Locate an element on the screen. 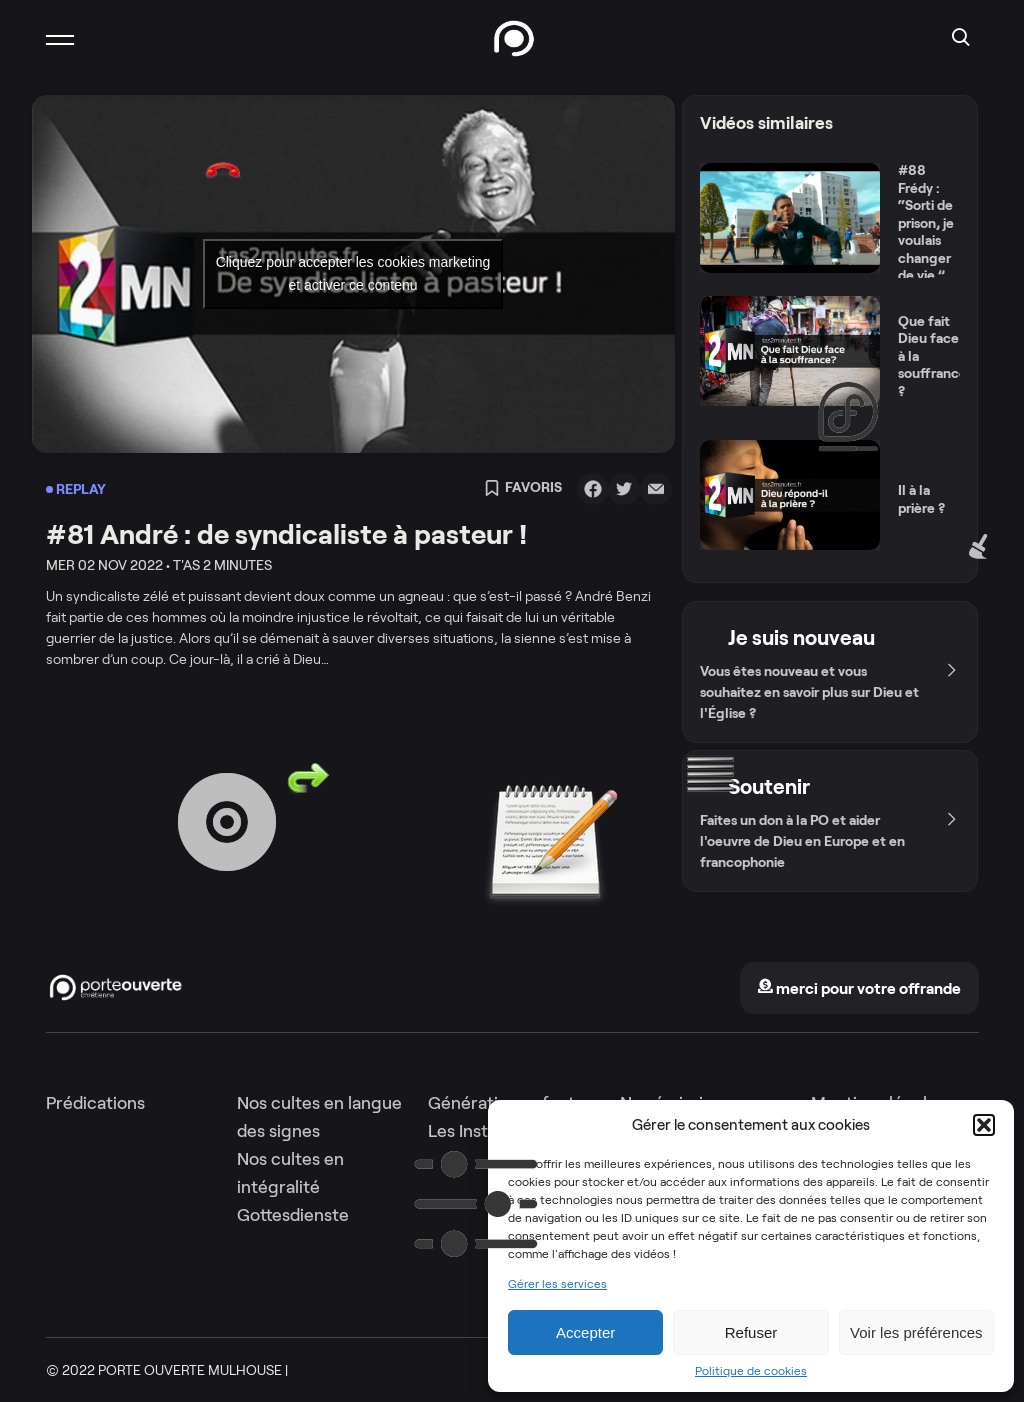 The image size is (1024, 1402). open text editor application is located at coordinates (550, 838).